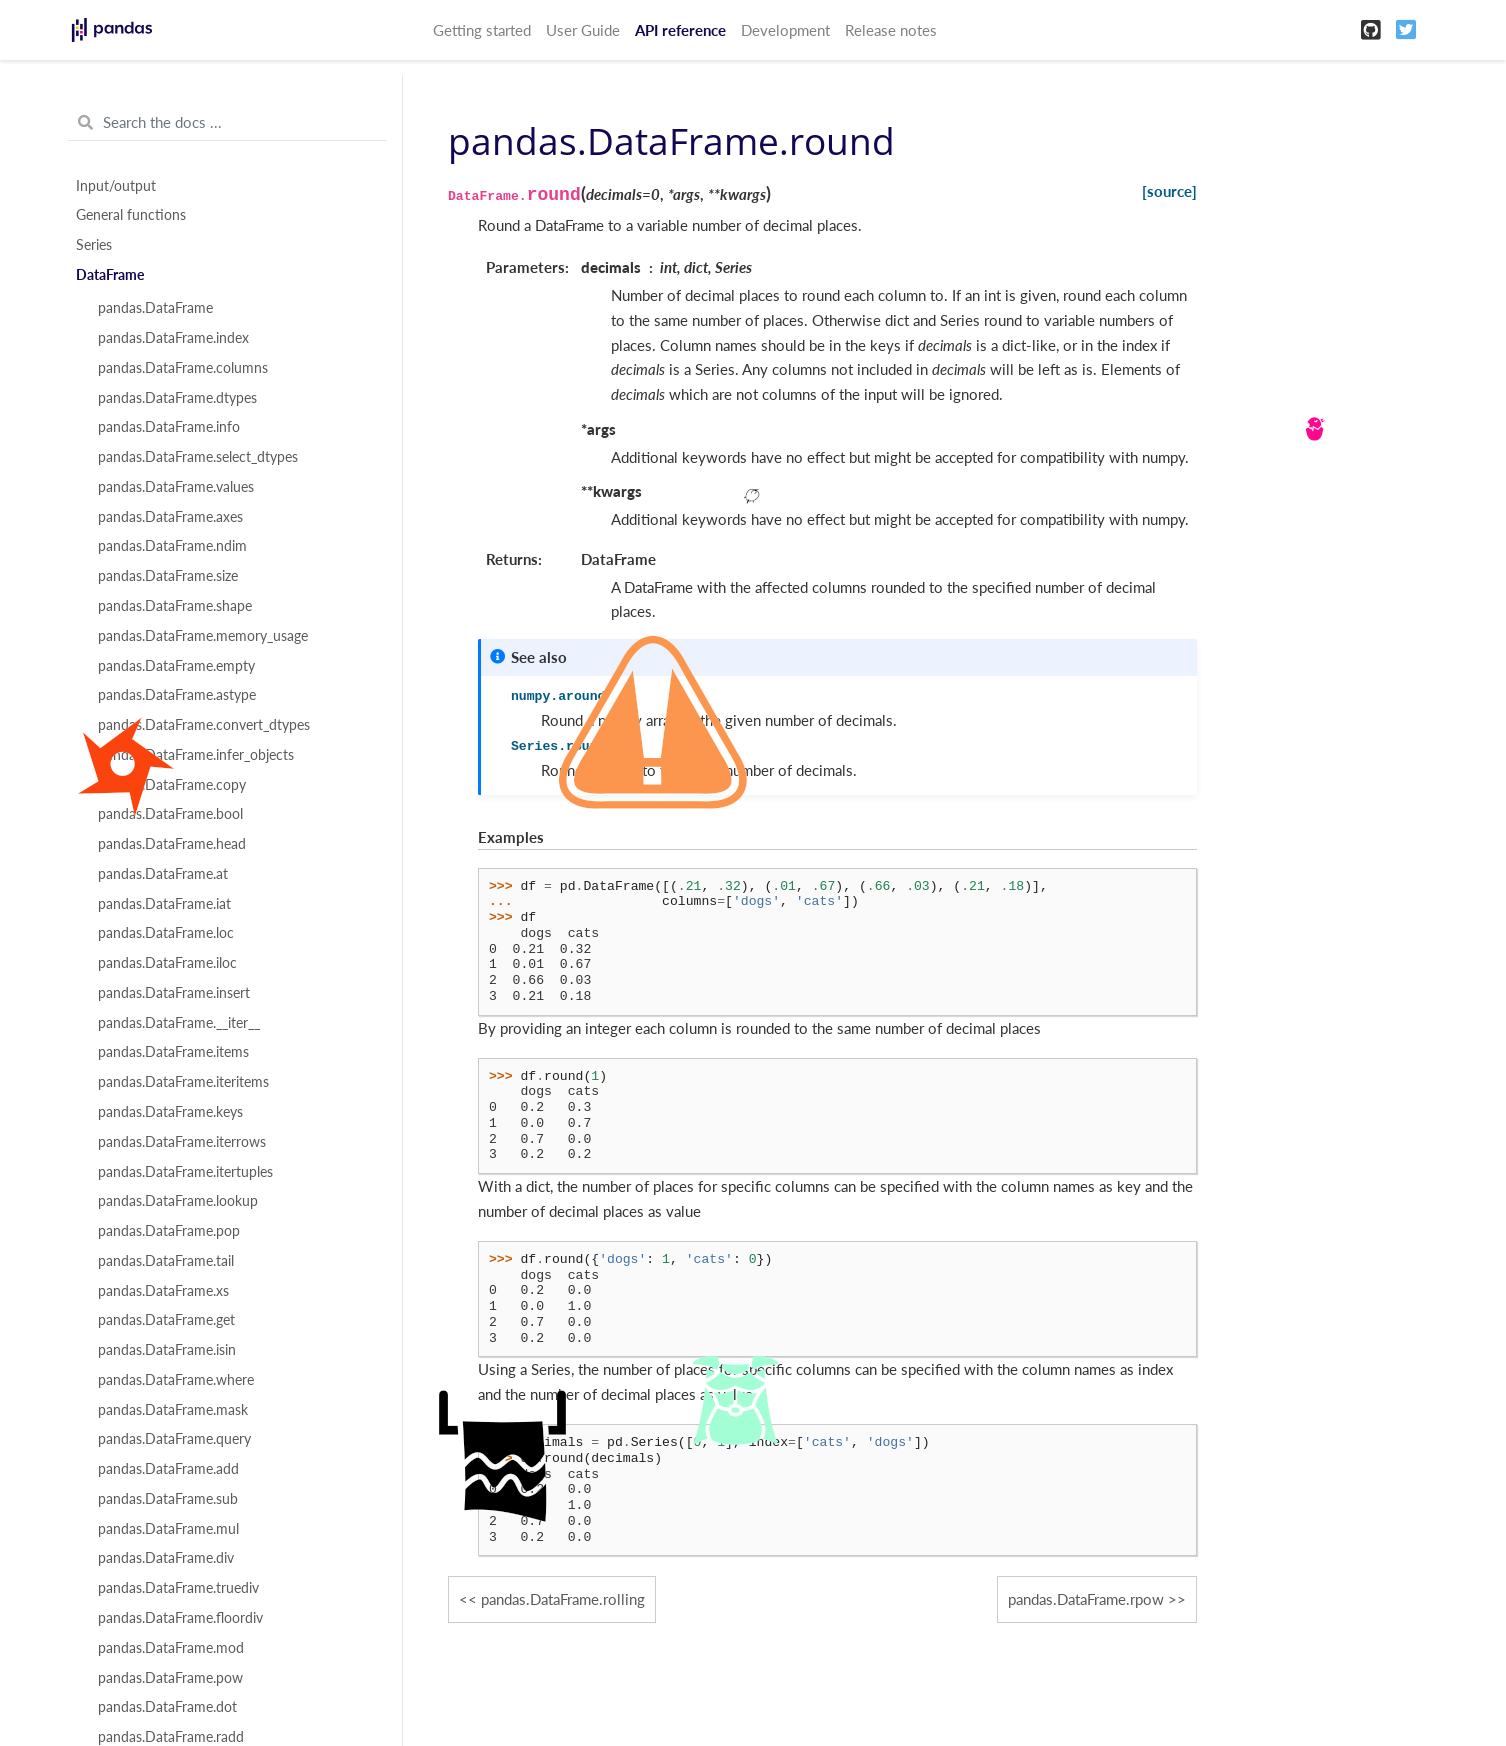 This screenshot has height=1746, width=1506. I want to click on equip armor or cape to character, so click(735, 1399).